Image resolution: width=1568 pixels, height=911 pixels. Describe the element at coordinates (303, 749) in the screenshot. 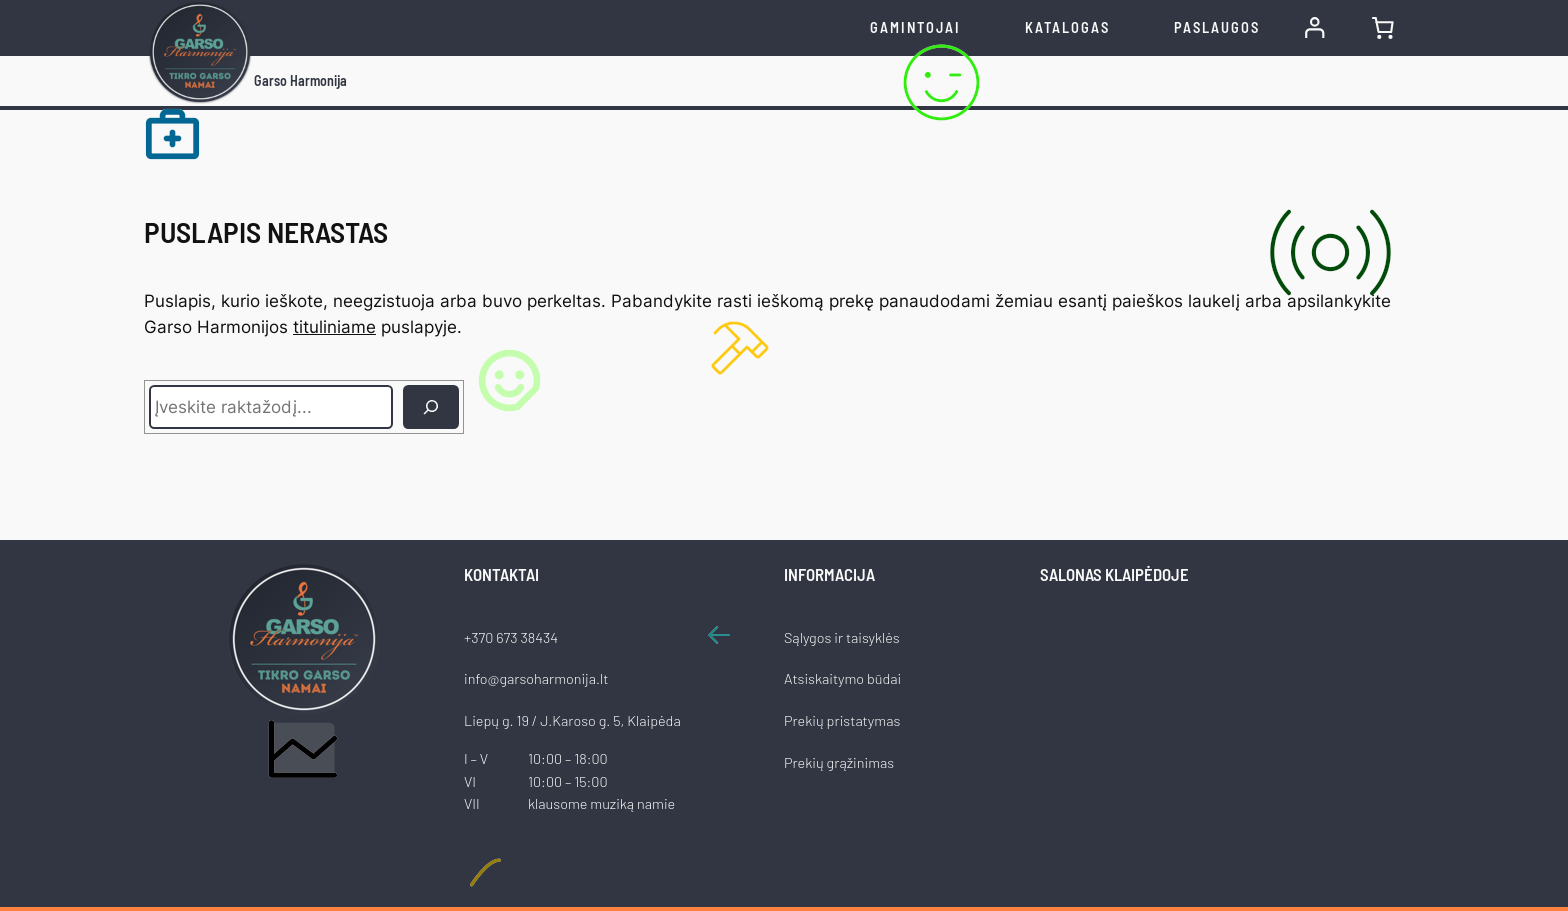

I see `view analytics or performance data` at that location.